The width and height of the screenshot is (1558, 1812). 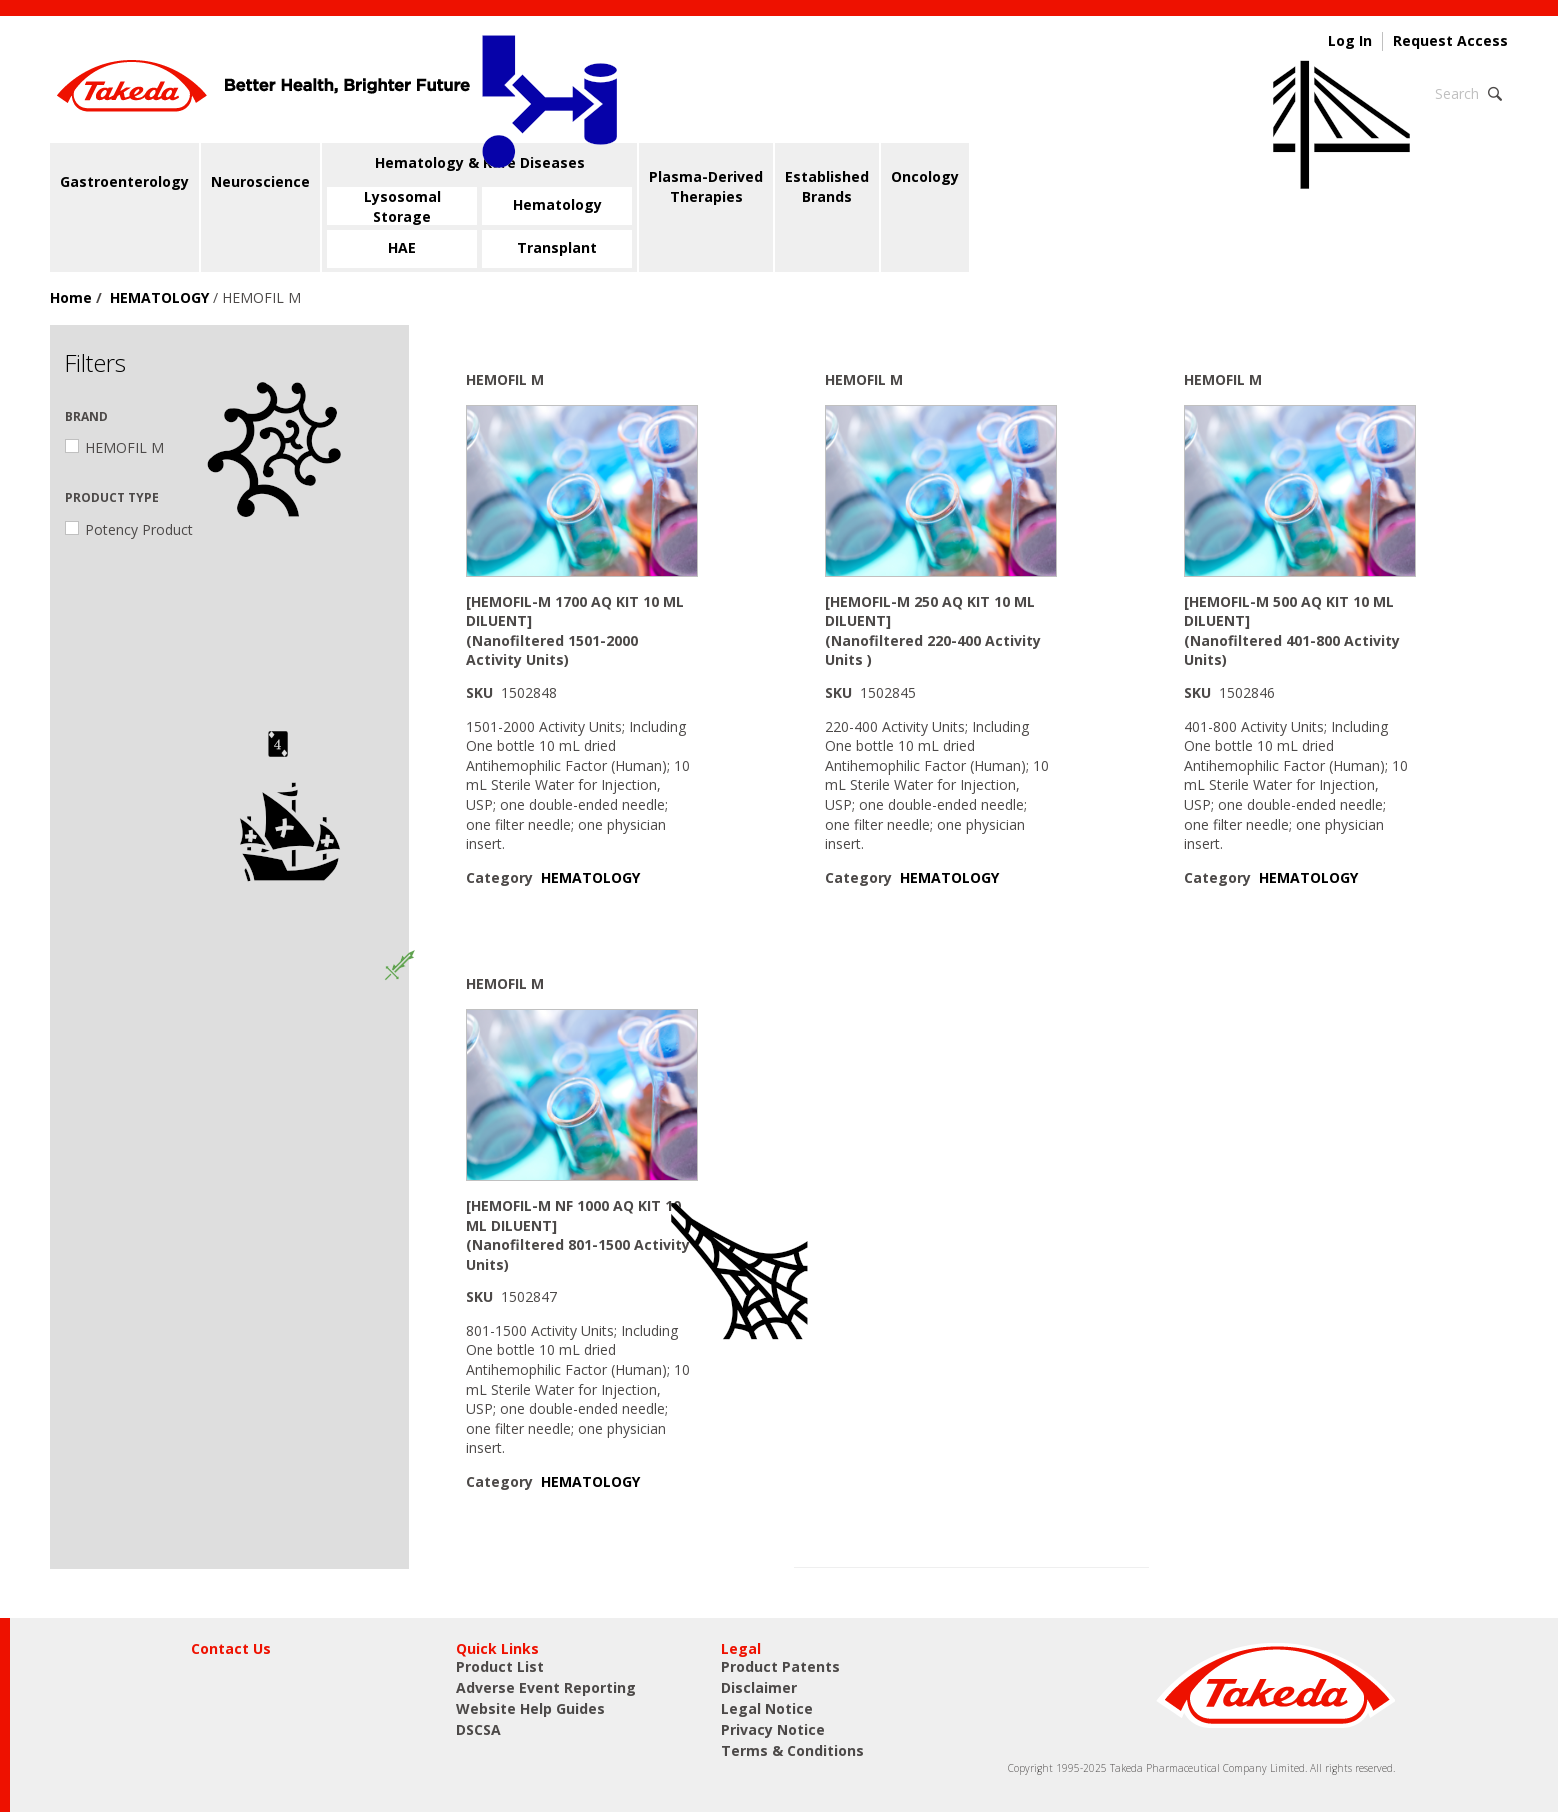 I want to click on historical sailing ship icon for exploration games, so click(x=290, y=830).